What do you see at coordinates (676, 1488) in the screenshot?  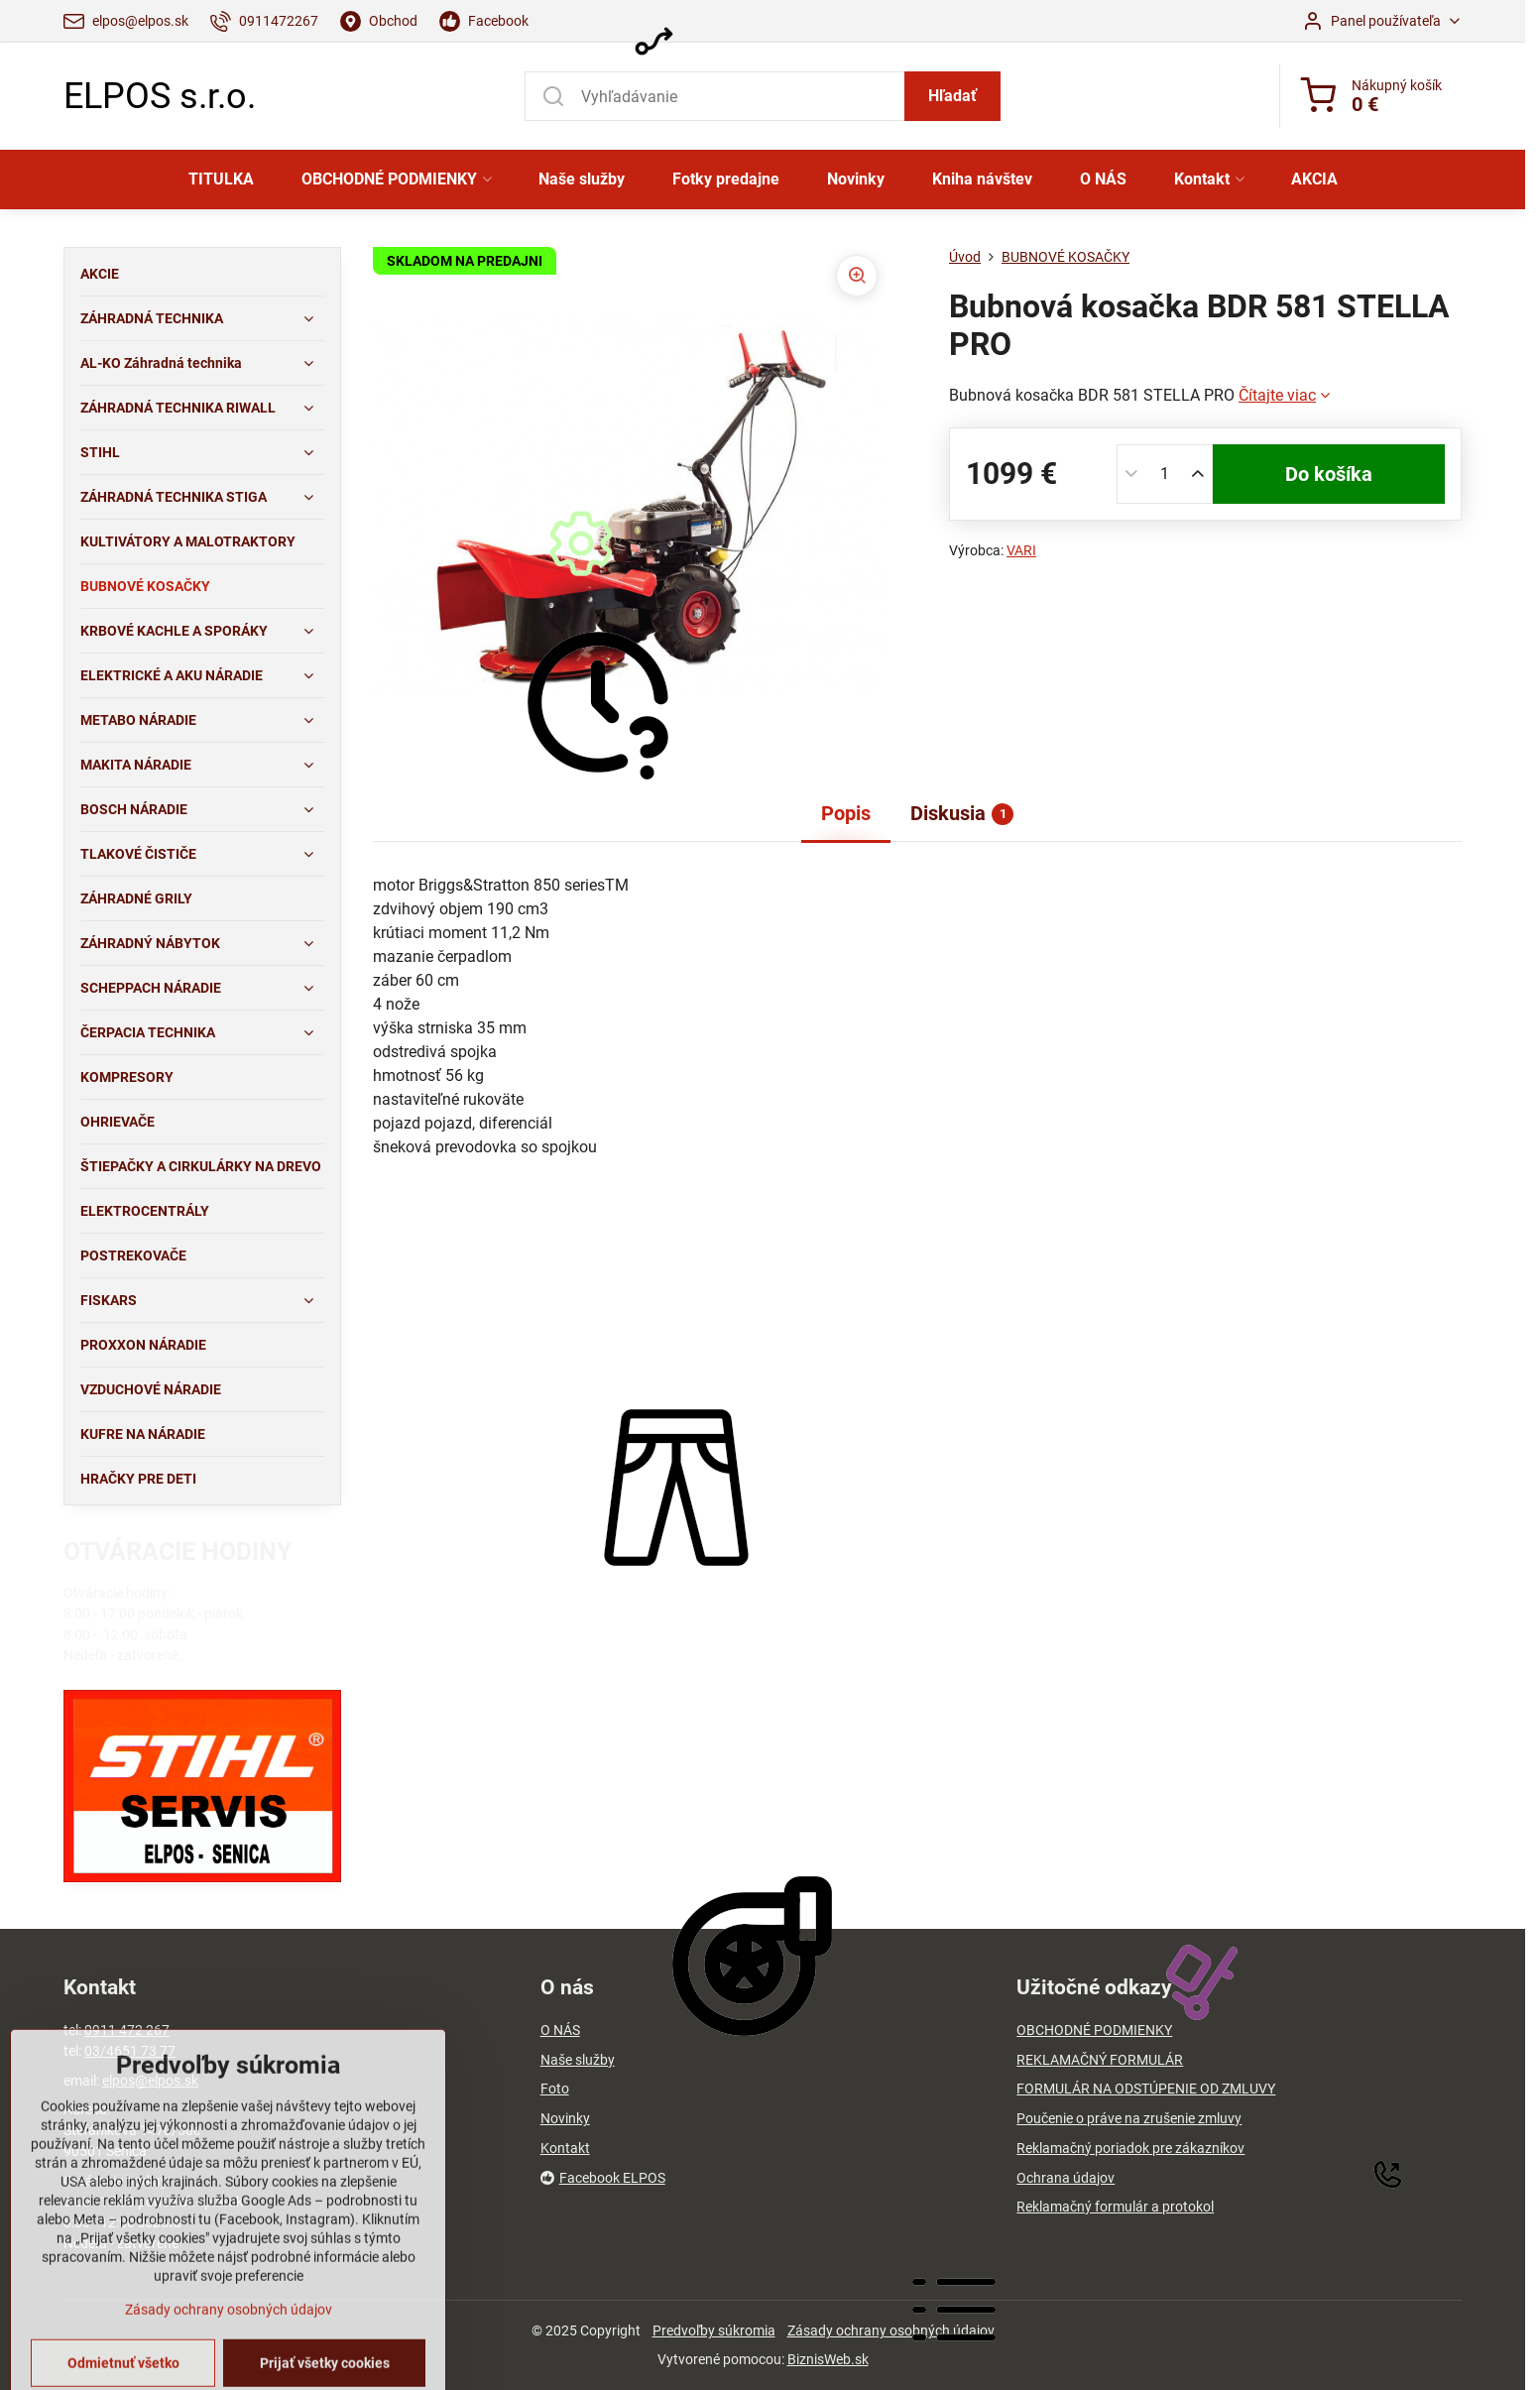 I see `browse pants or bottoms category` at bounding box center [676, 1488].